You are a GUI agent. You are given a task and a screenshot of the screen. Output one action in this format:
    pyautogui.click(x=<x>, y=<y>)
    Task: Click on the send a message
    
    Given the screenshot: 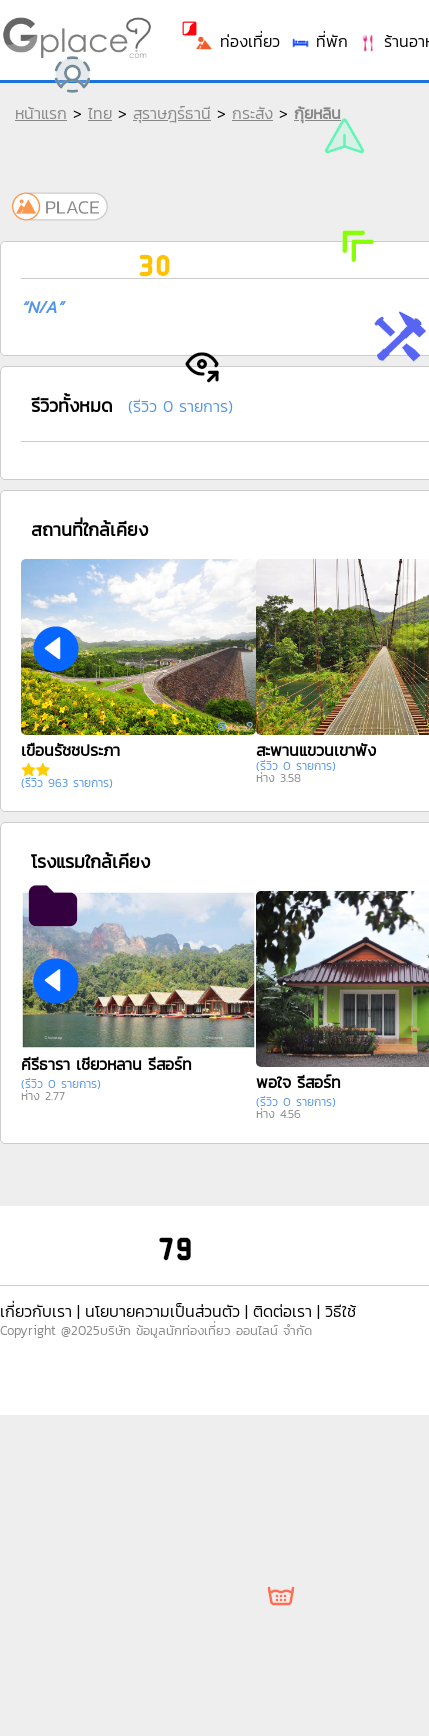 What is the action you would take?
    pyautogui.click(x=344, y=136)
    